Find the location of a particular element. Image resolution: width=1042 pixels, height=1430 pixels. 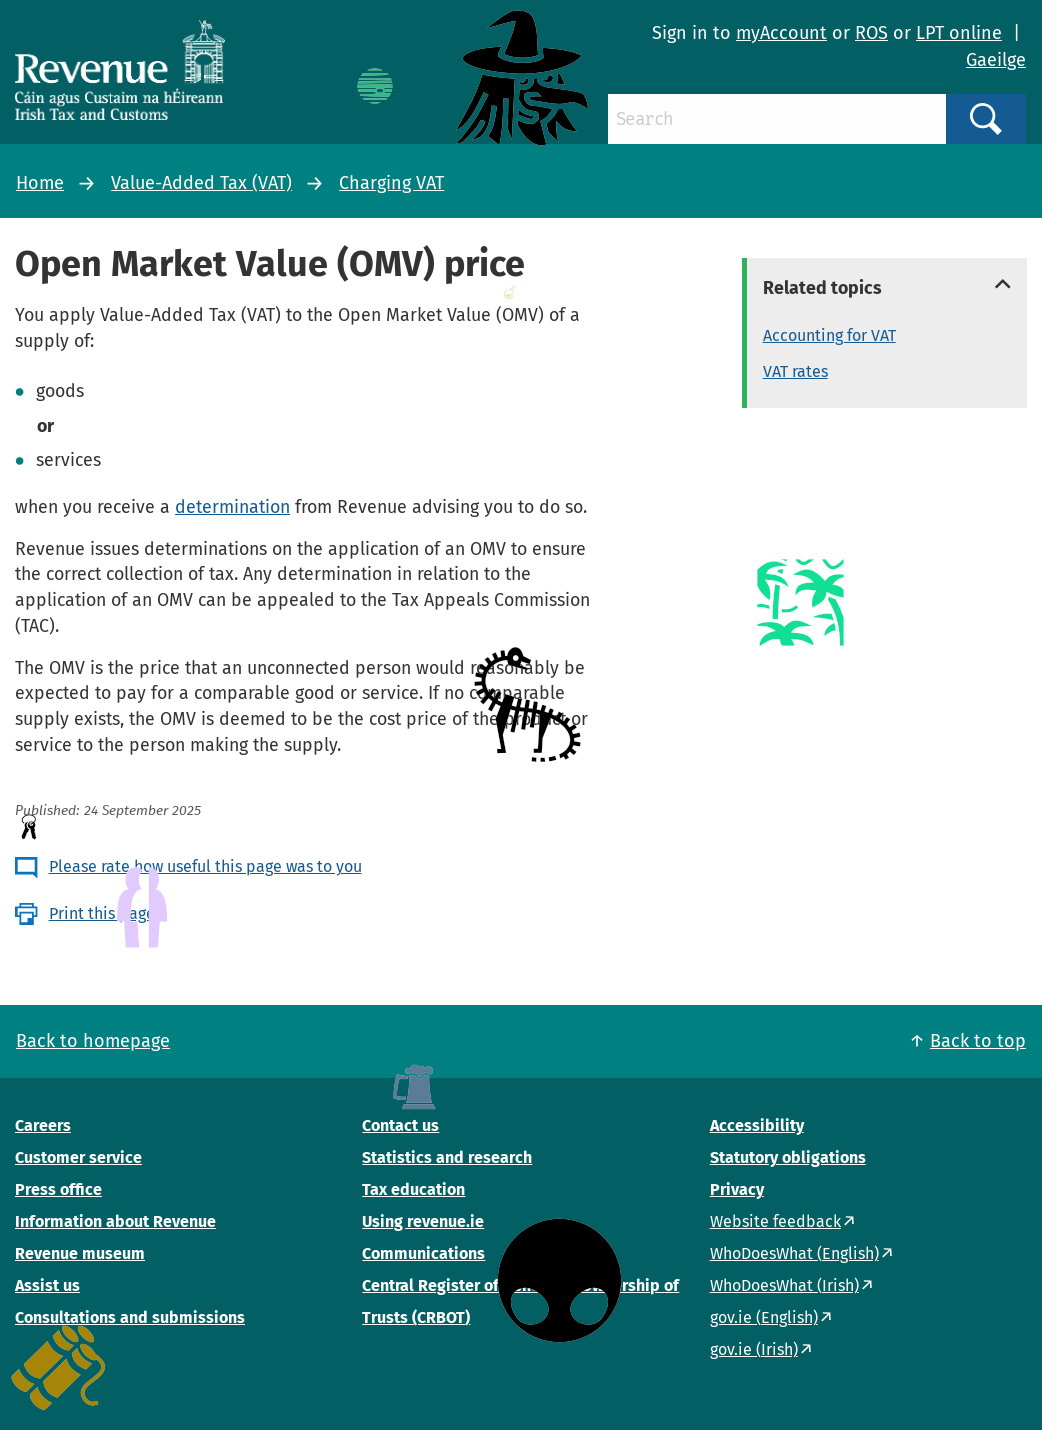

use a health or mana potion is located at coordinates (510, 292).